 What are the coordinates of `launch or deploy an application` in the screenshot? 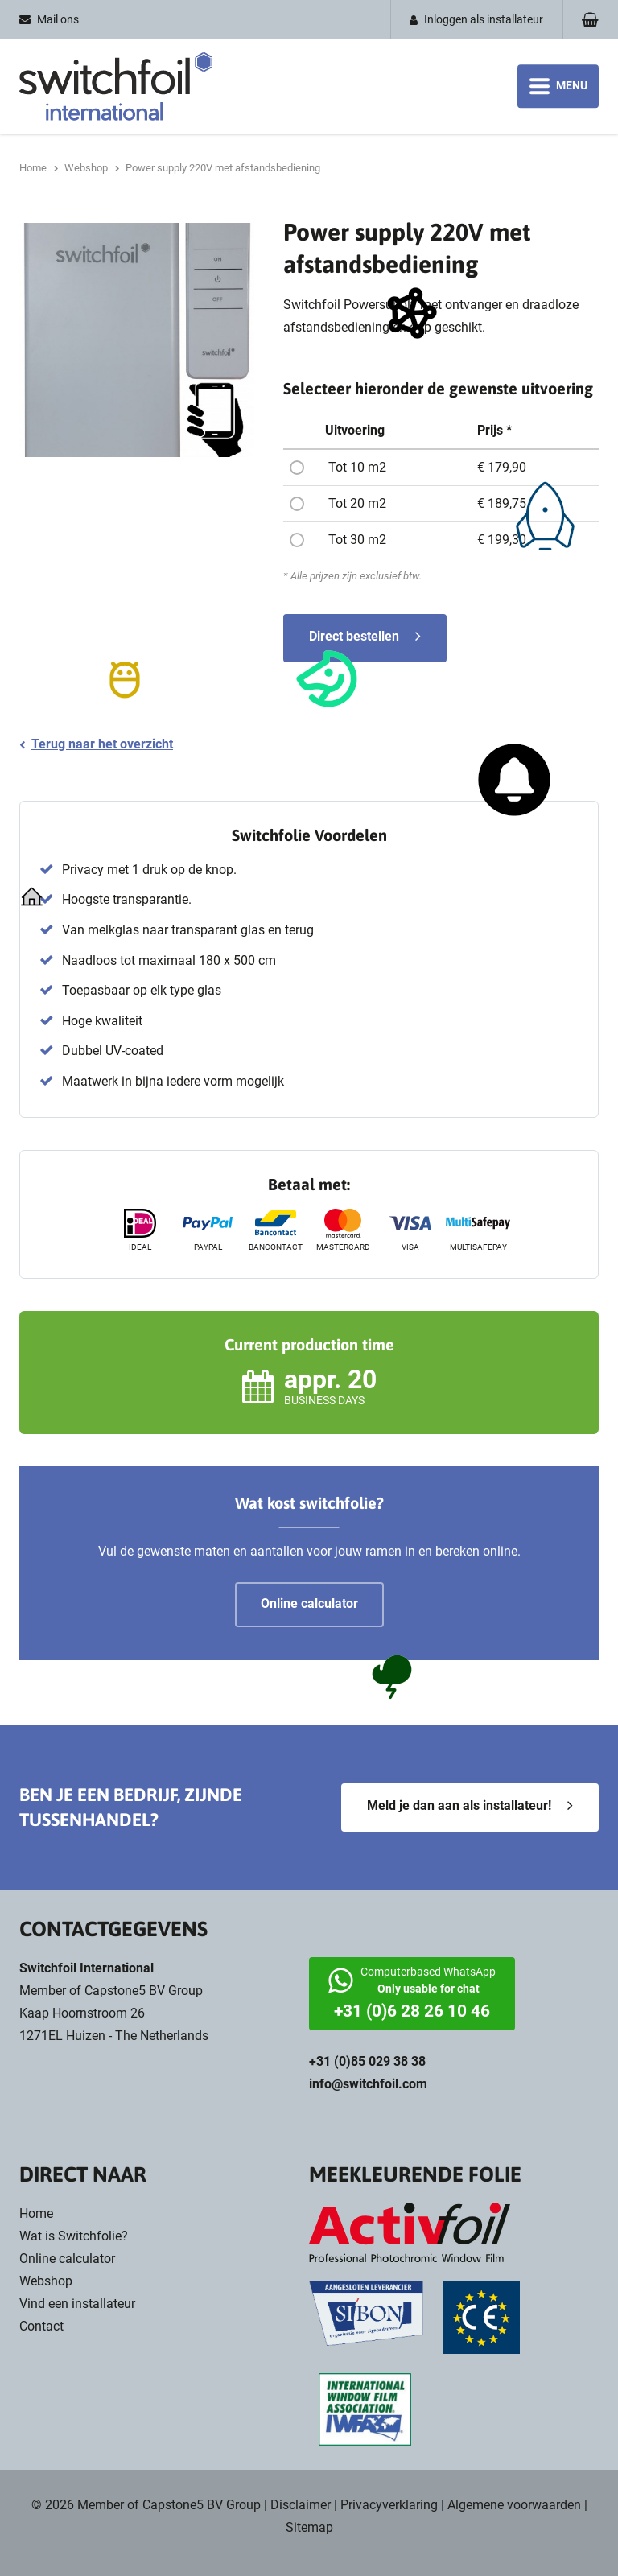 It's located at (545, 518).